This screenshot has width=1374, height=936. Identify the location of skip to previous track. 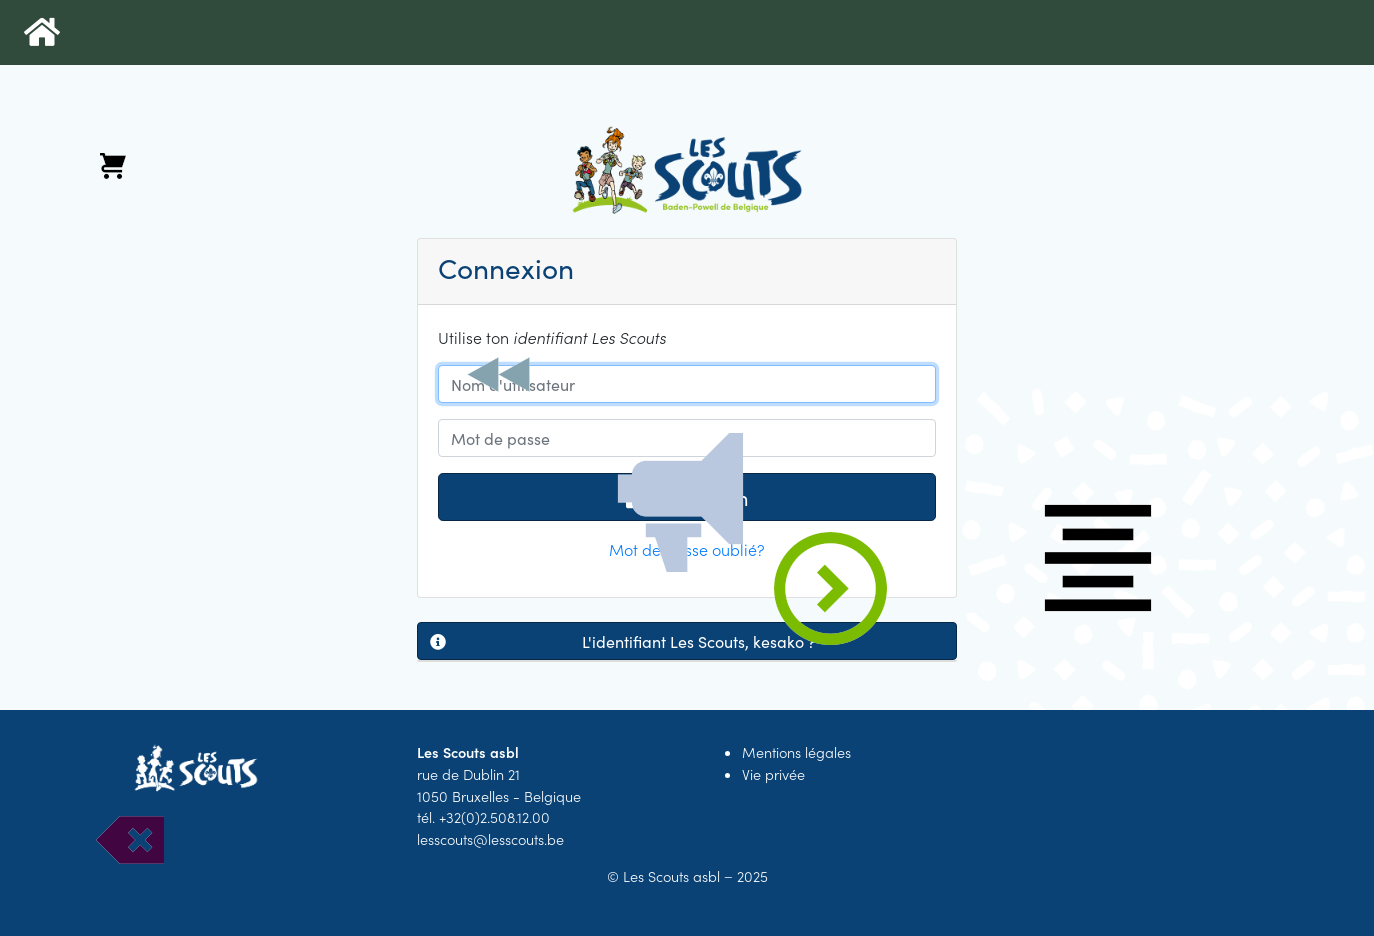
(498, 374).